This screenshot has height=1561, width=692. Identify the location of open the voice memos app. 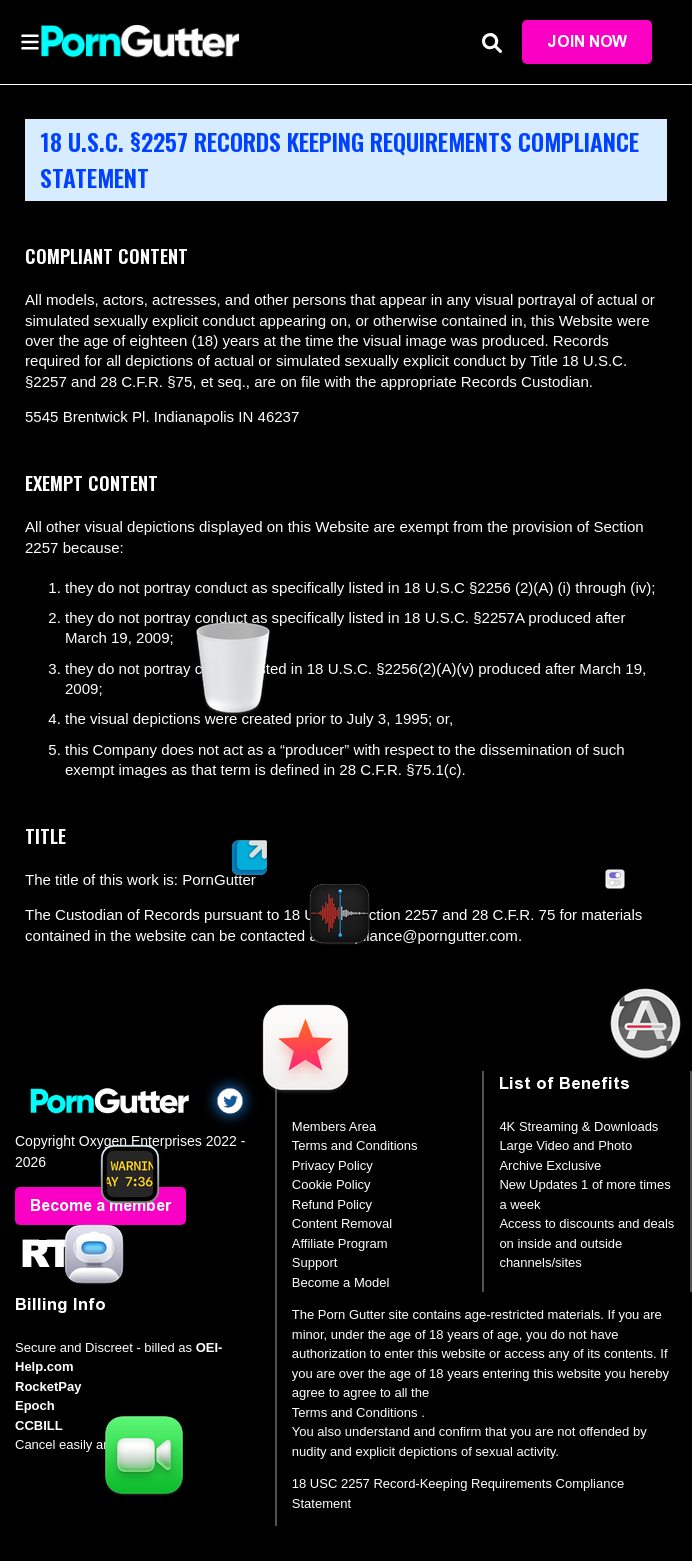
(339, 913).